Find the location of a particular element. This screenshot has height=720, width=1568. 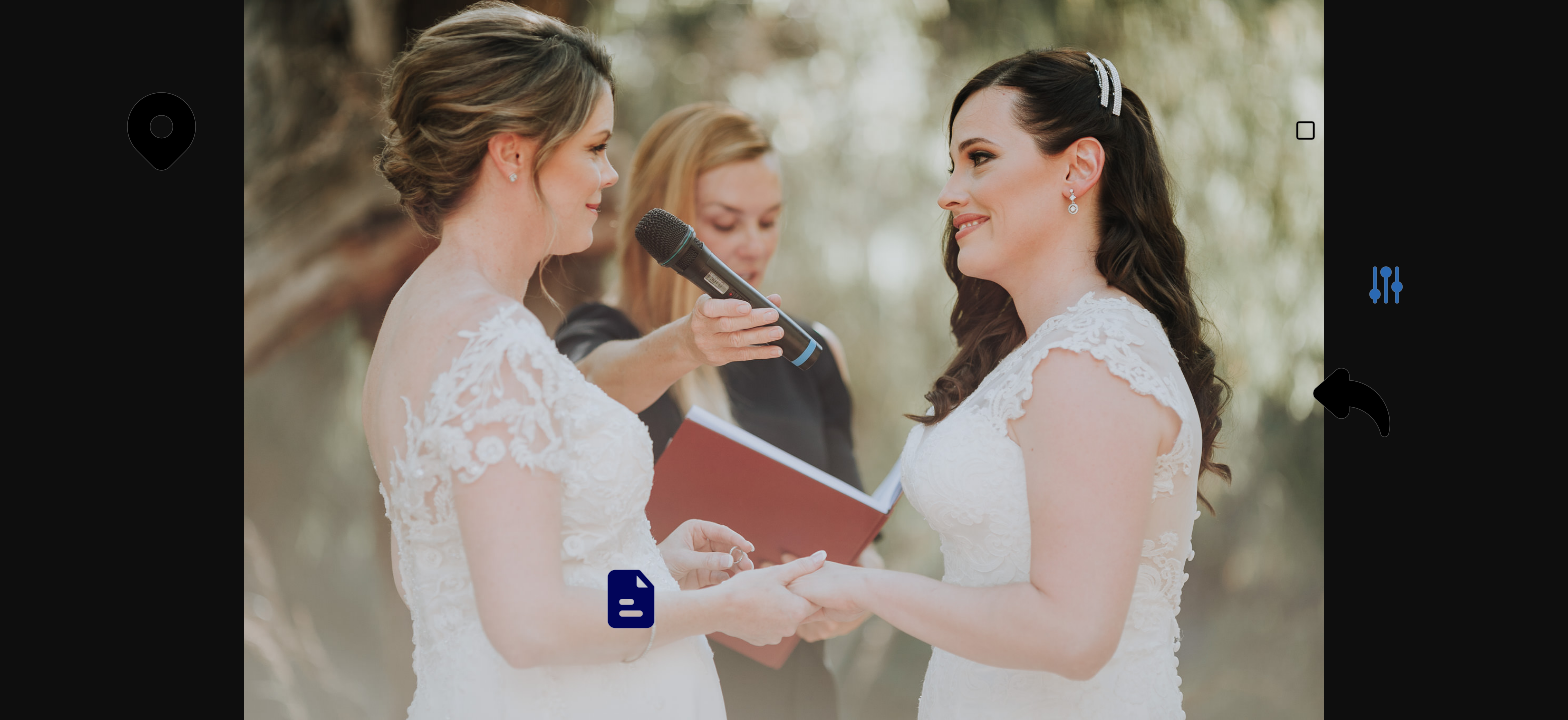

stop media playback is located at coordinates (1305, 130).